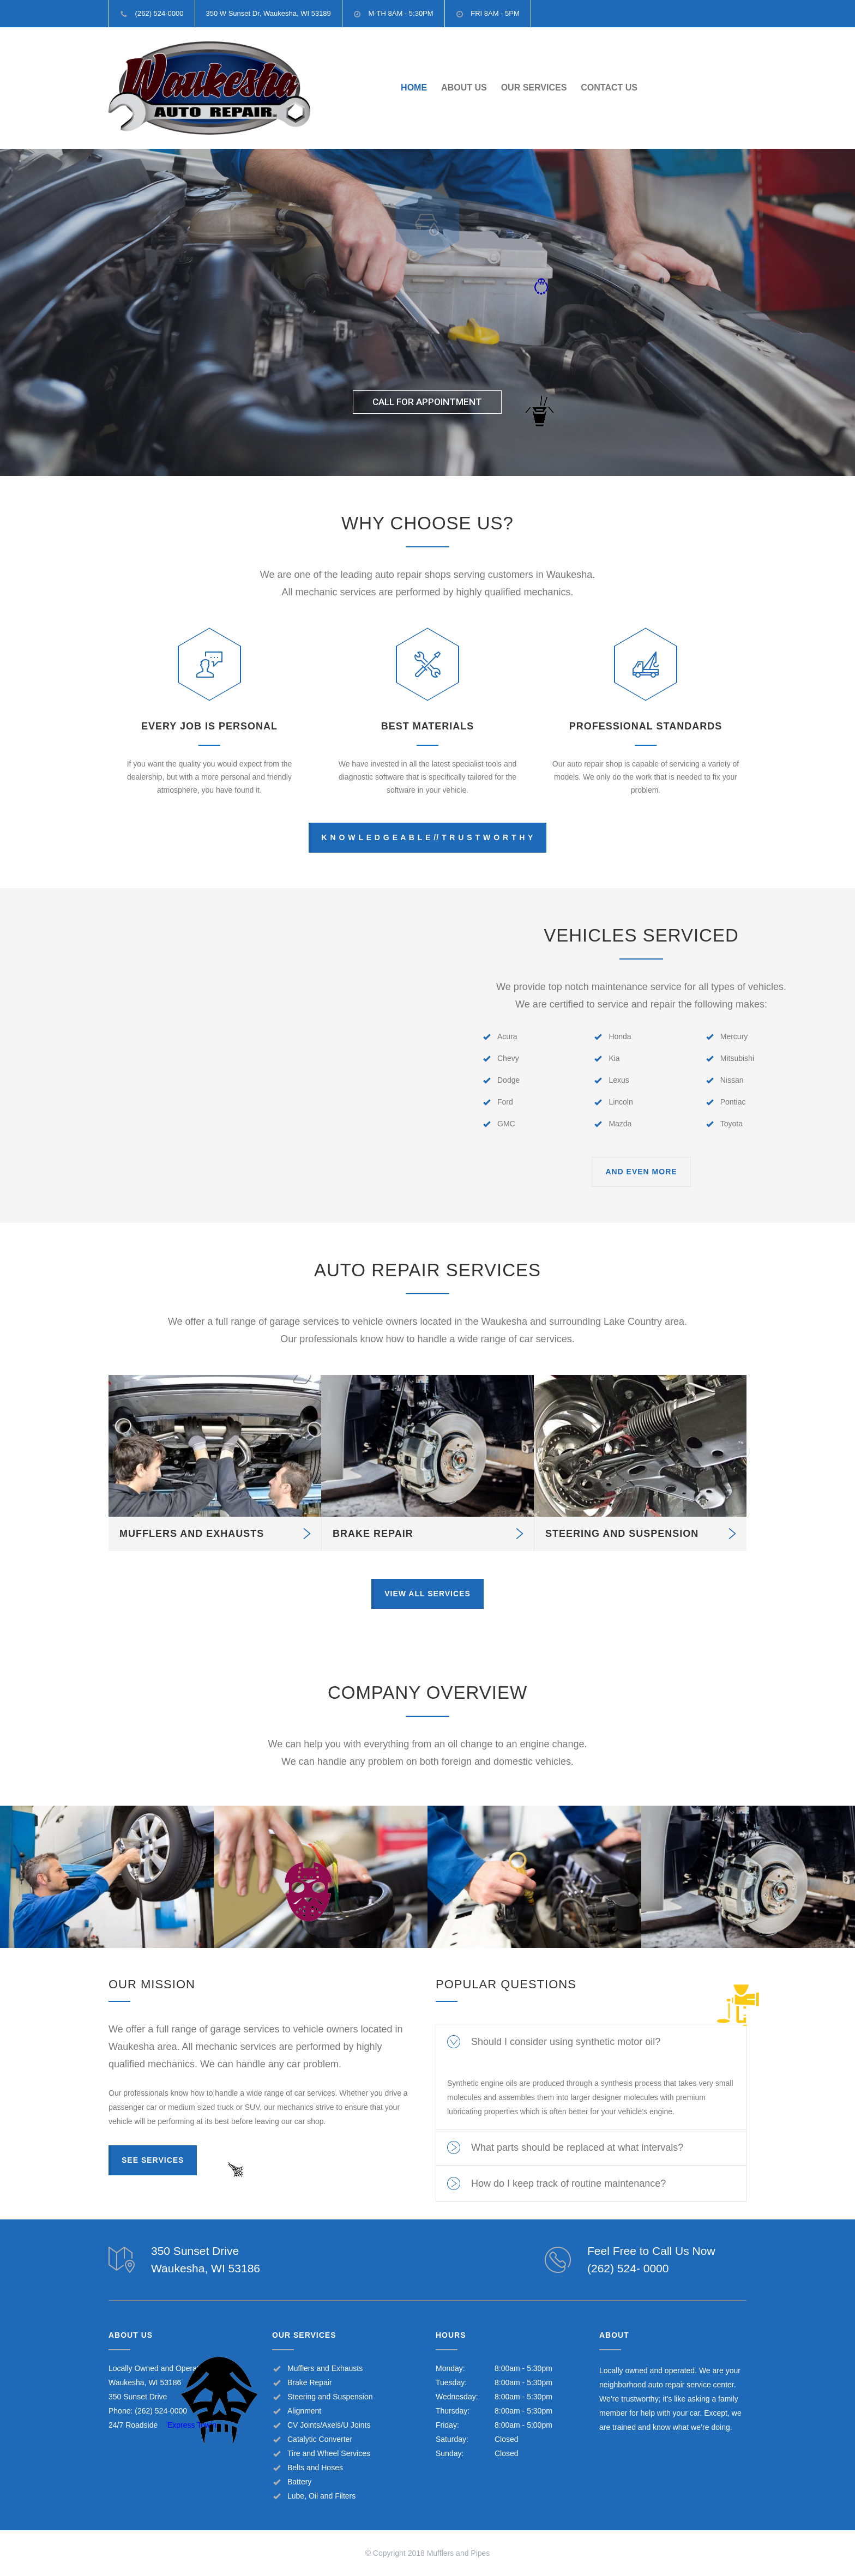 This screenshot has height=2576, width=855. What do you see at coordinates (539, 411) in the screenshot?
I see `quick food or noodle delivery option` at bounding box center [539, 411].